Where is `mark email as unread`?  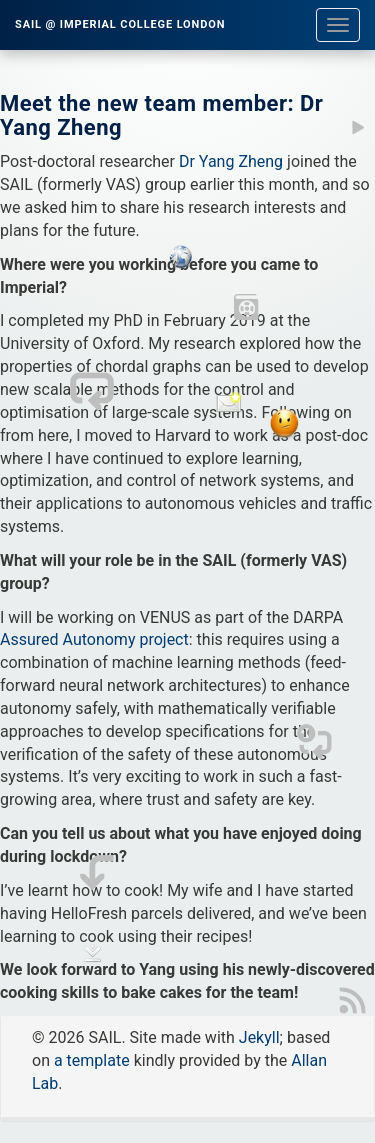 mark email as unread is located at coordinates (228, 403).